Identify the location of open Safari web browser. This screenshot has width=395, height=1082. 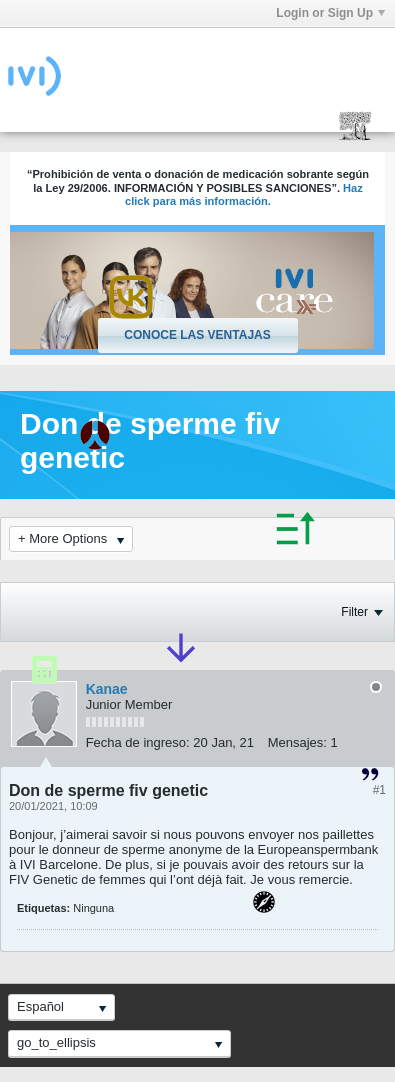
(264, 902).